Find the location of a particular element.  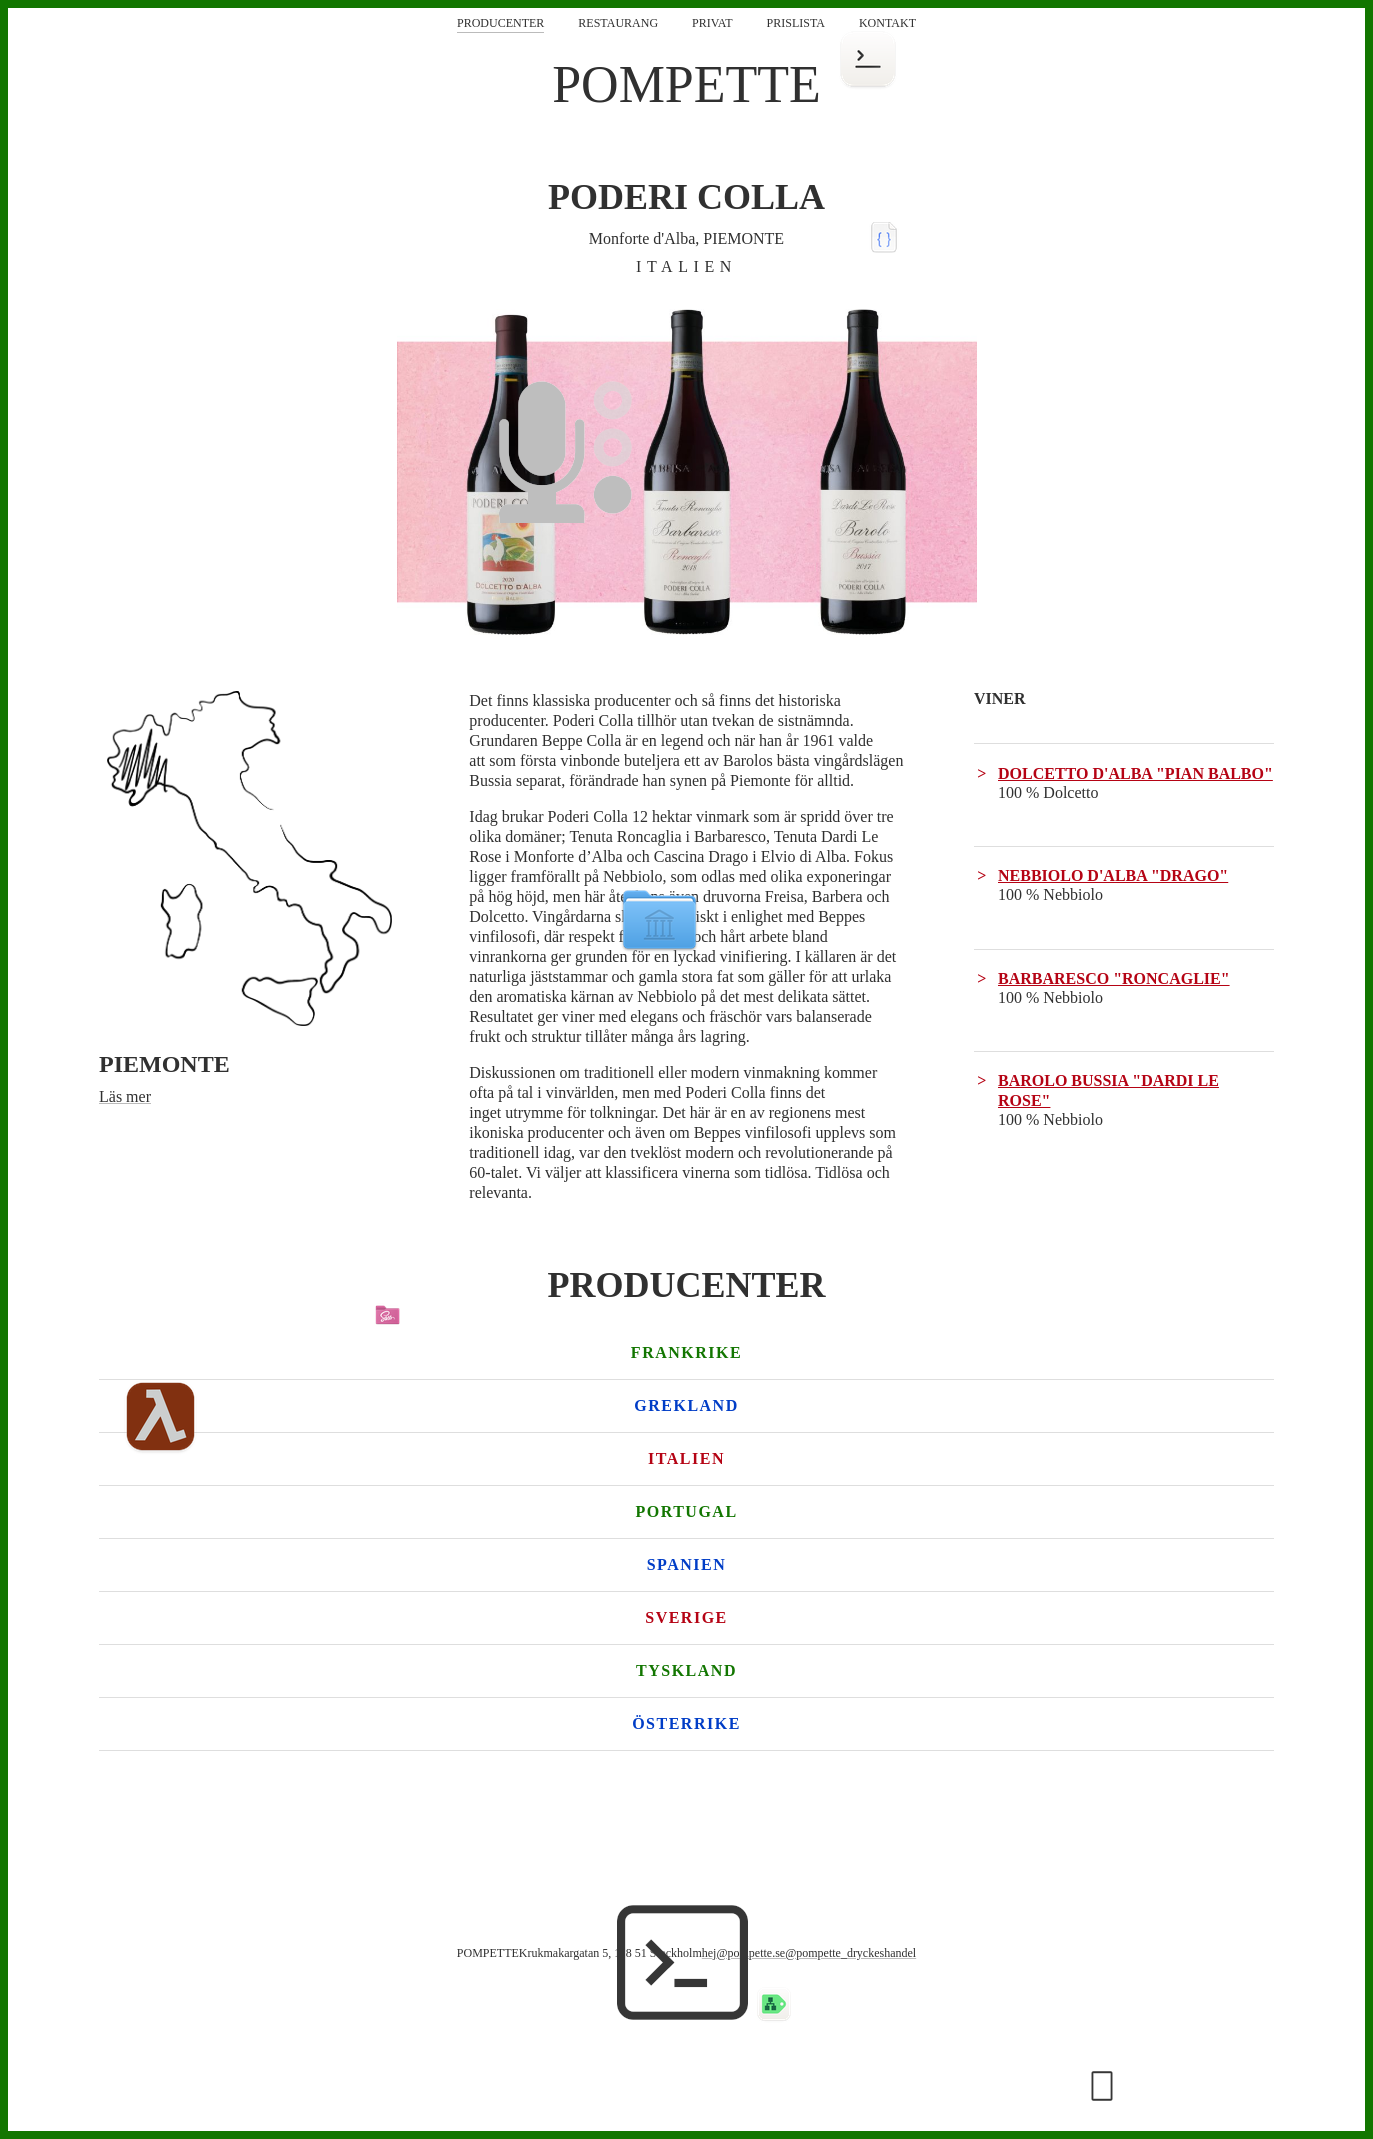

launch half-life: alyx game is located at coordinates (160, 1416).